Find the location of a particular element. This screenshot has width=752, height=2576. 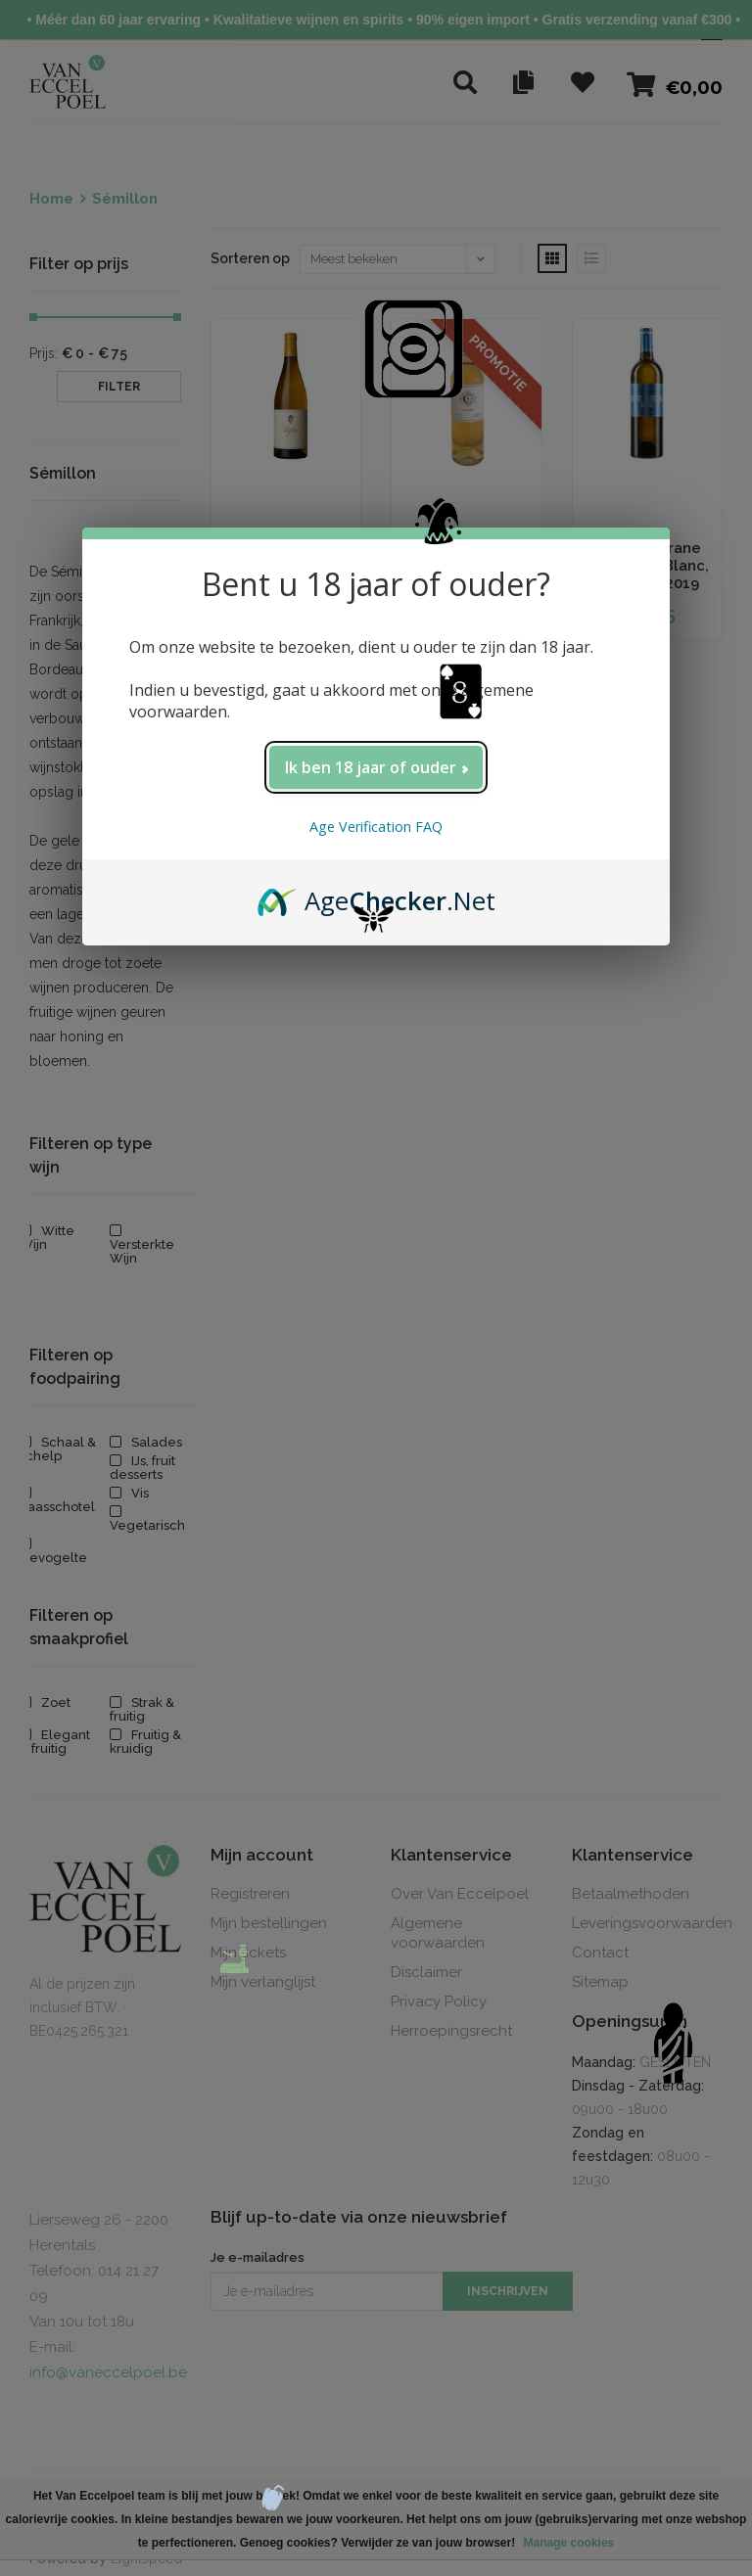

select bell pepper ingredient in a cooking game is located at coordinates (273, 2498).